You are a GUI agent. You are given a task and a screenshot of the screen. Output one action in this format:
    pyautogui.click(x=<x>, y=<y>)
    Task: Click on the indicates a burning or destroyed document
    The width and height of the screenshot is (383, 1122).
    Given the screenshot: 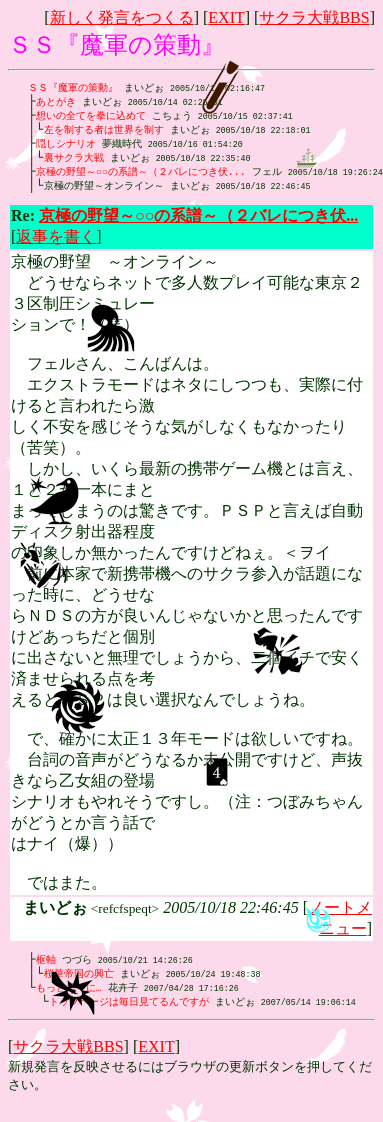 What is the action you would take?
    pyautogui.click(x=317, y=919)
    